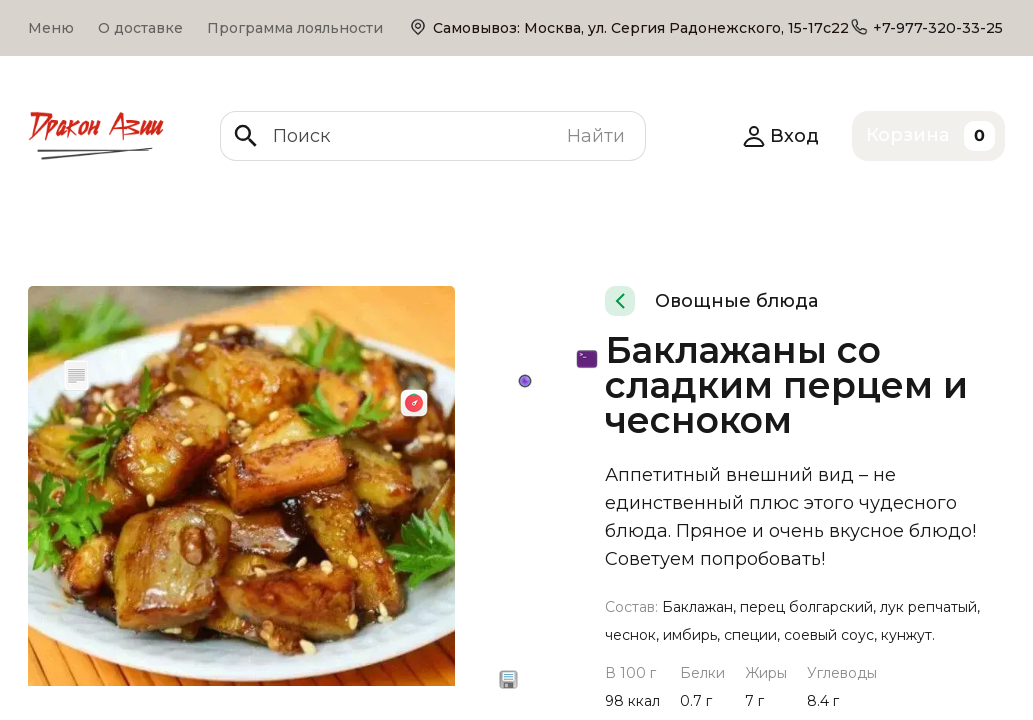 The image size is (1033, 720). What do you see at coordinates (76, 375) in the screenshot?
I see `indicates a file or folder contains documents` at bounding box center [76, 375].